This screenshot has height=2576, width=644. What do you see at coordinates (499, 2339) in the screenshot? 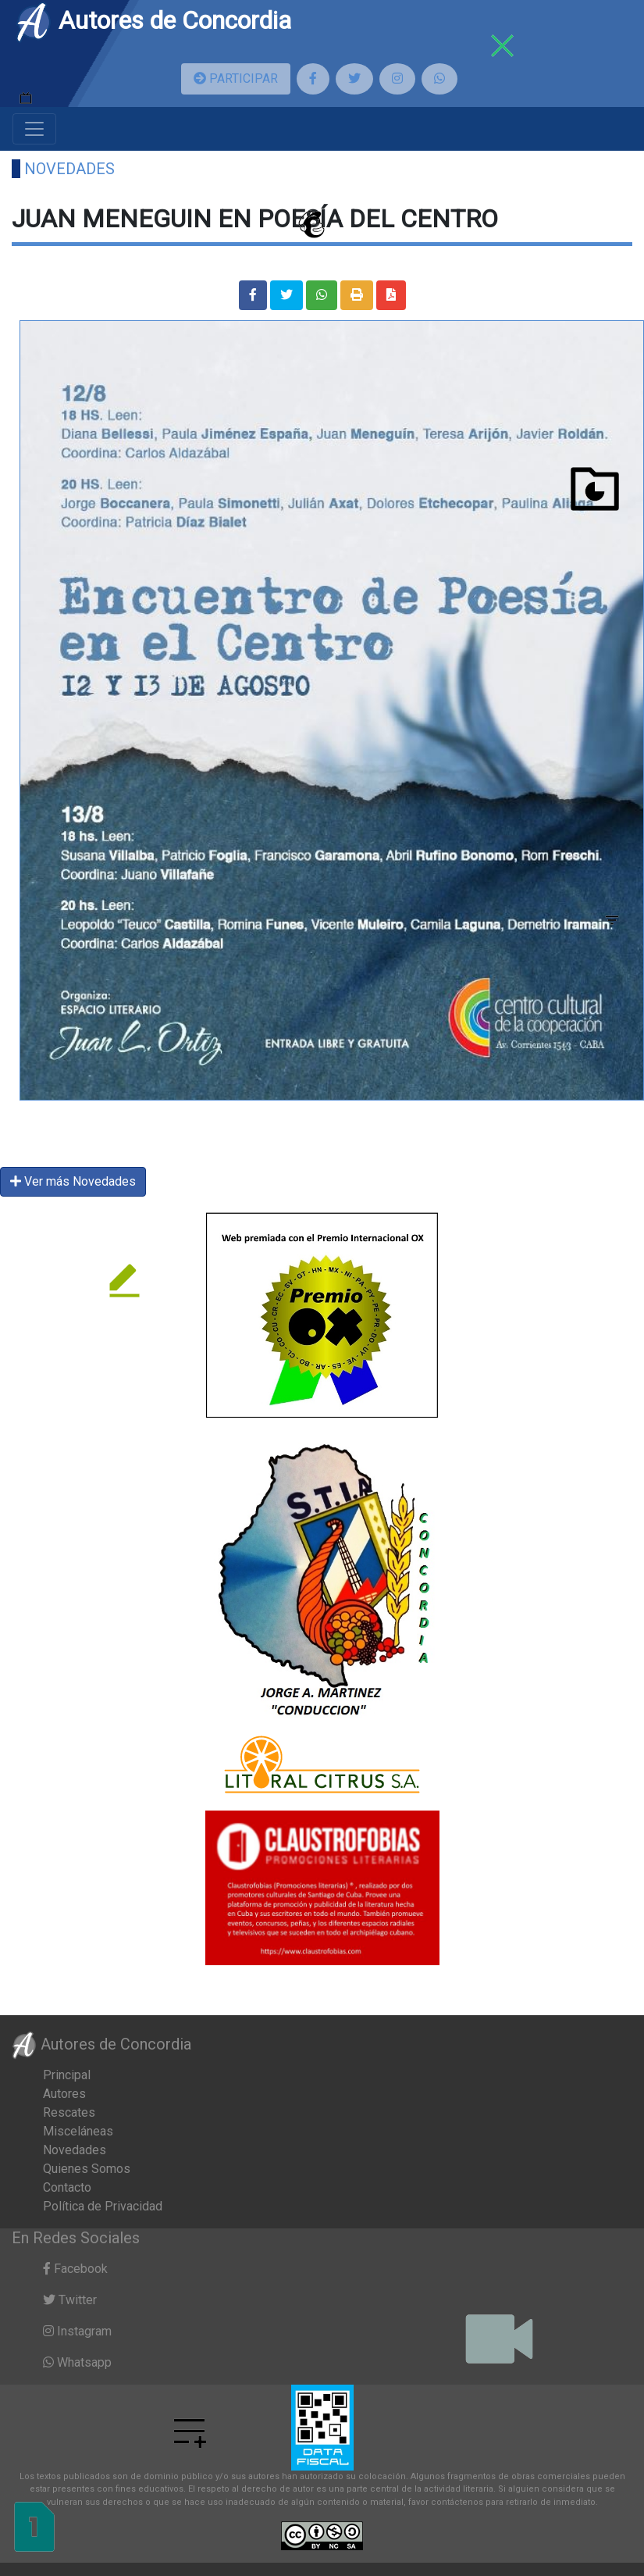
I see `start video recording` at bounding box center [499, 2339].